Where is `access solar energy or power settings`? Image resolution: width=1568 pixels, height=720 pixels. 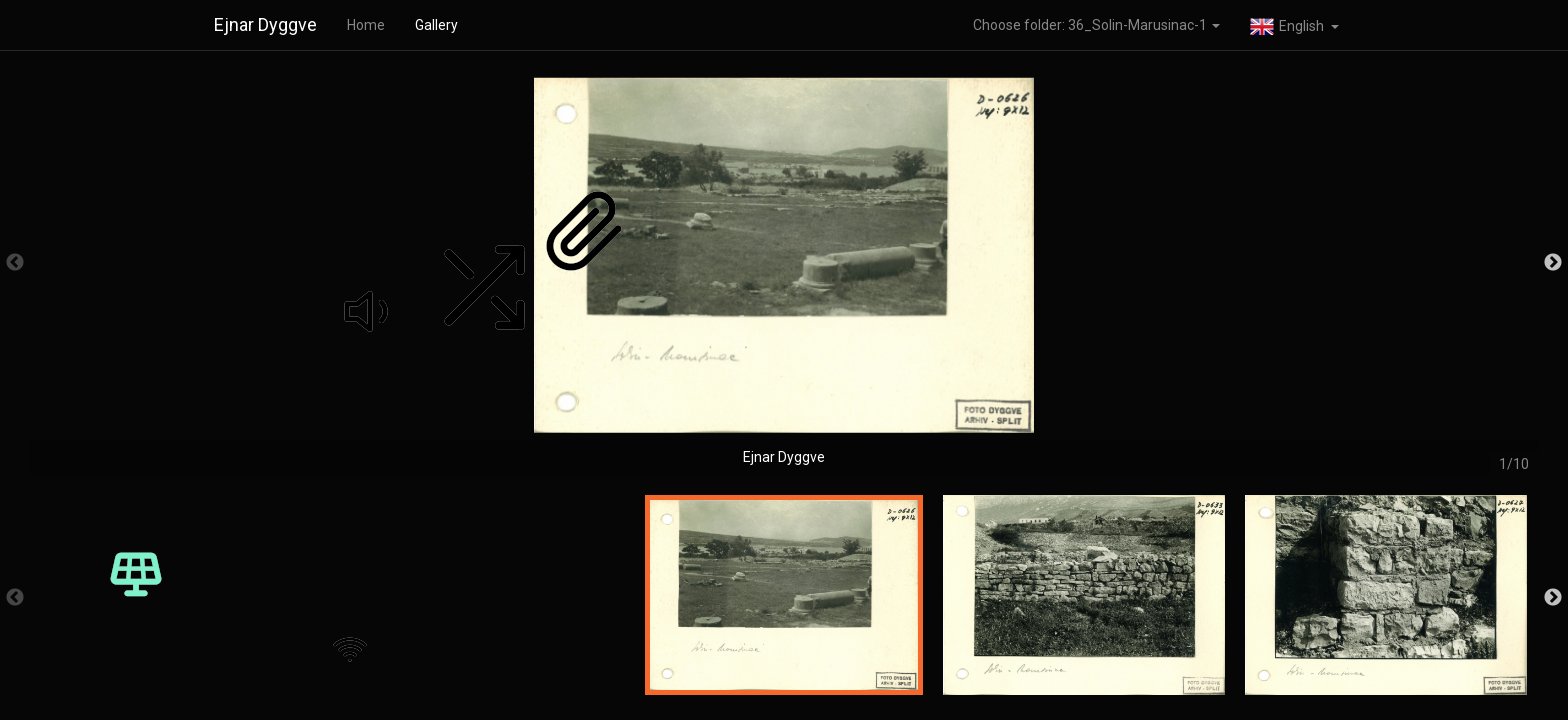
access solar energy or power settings is located at coordinates (136, 573).